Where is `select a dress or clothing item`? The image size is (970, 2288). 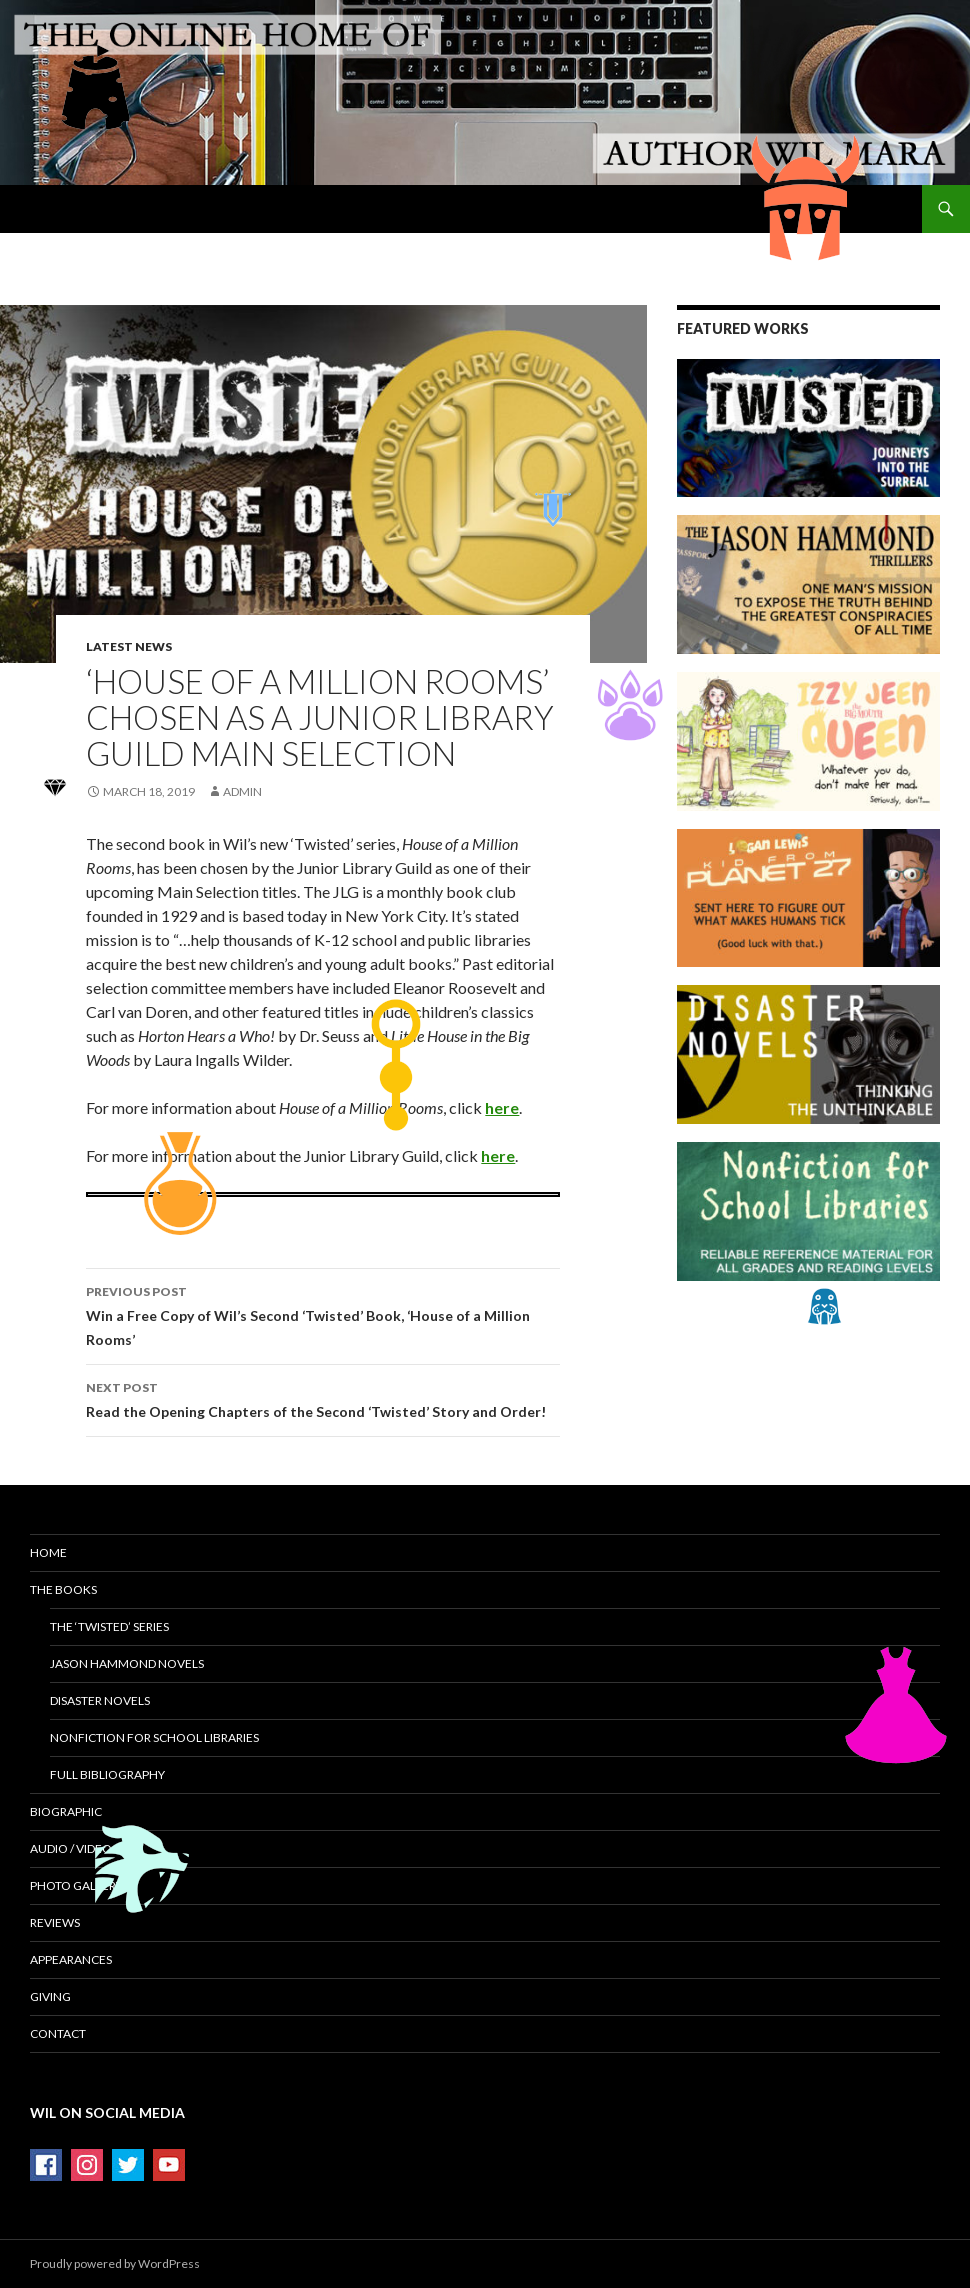
select a dress or clothing item is located at coordinates (896, 1705).